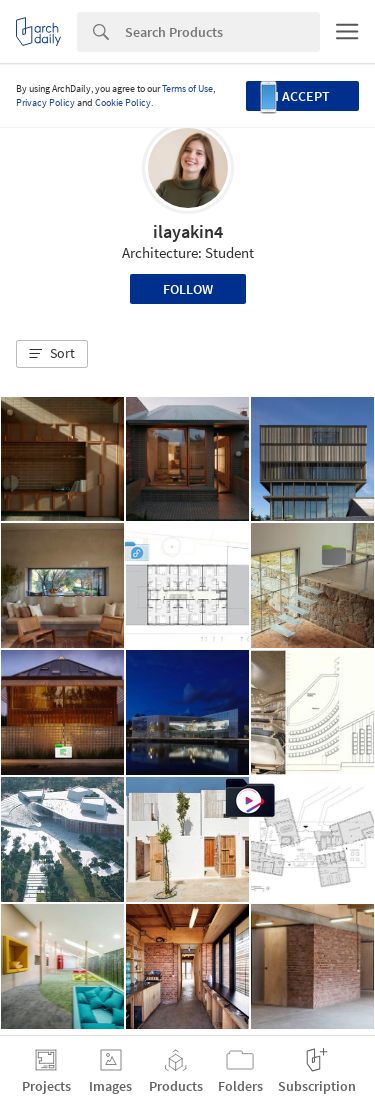 The height and width of the screenshot is (1110, 375). I want to click on folder containing youtube music vanced app files, so click(250, 799).